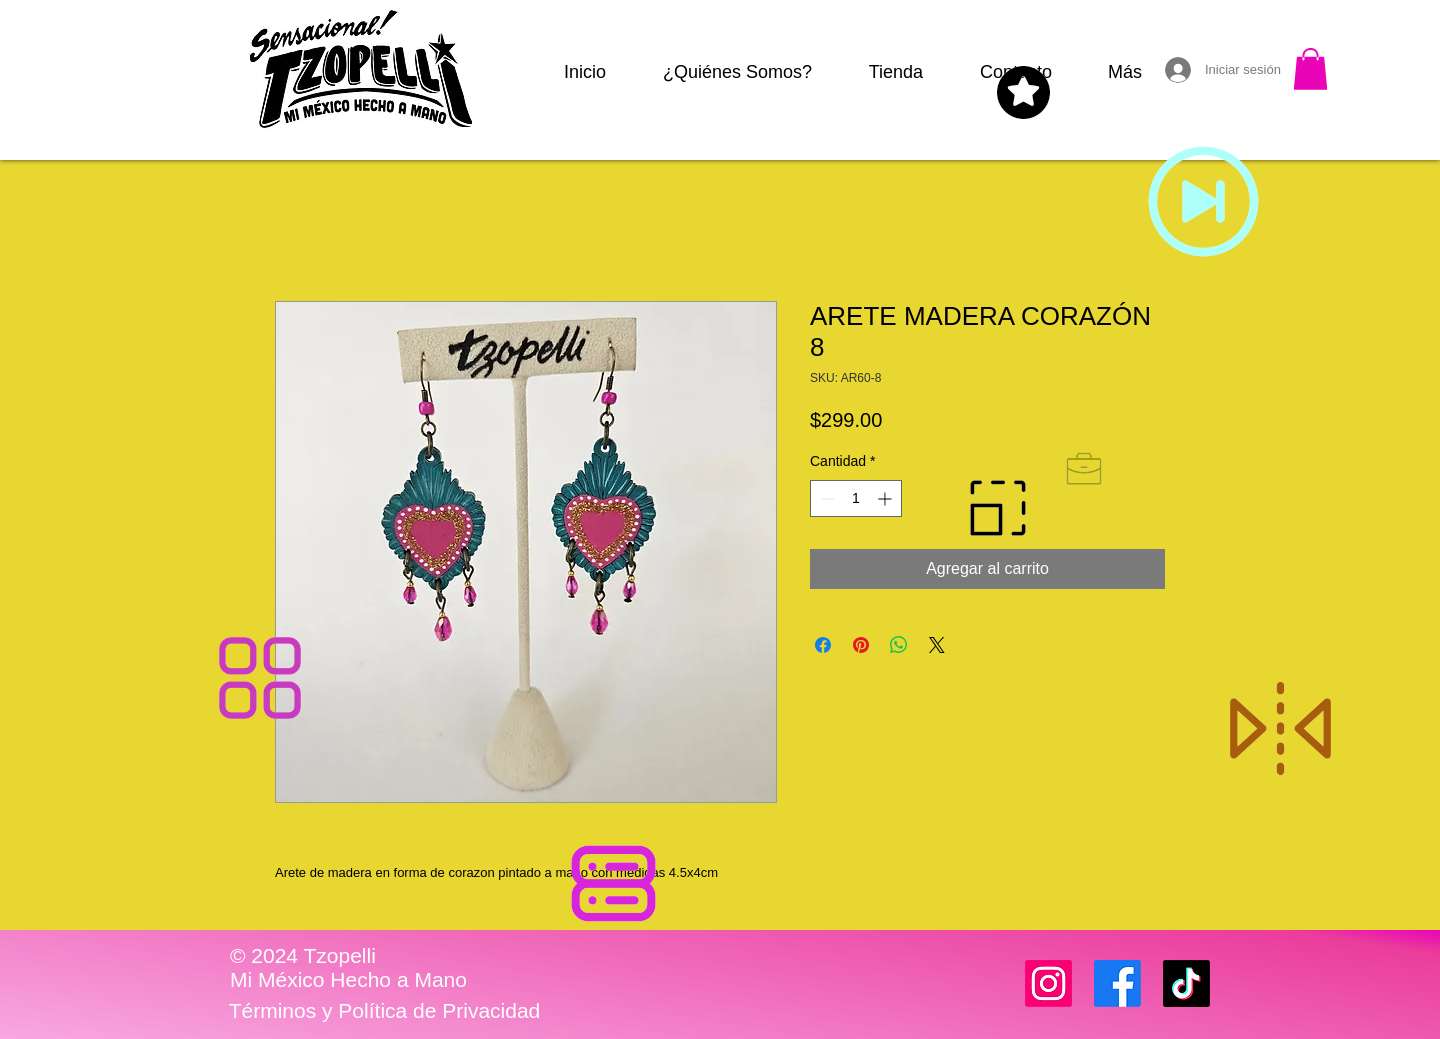 This screenshot has height=1039, width=1440. What do you see at coordinates (1280, 728) in the screenshot?
I see `mirror or flip content horizontally` at bounding box center [1280, 728].